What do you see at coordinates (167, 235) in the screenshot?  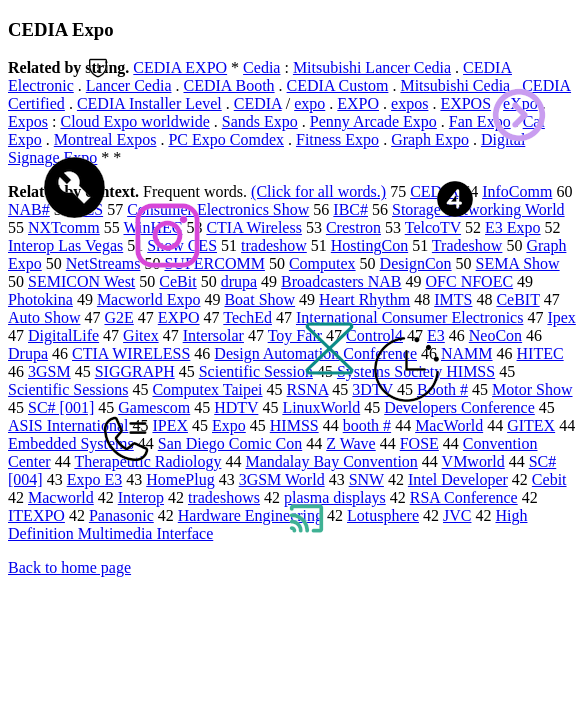 I see `open Instagram app` at bounding box center [167, 235].